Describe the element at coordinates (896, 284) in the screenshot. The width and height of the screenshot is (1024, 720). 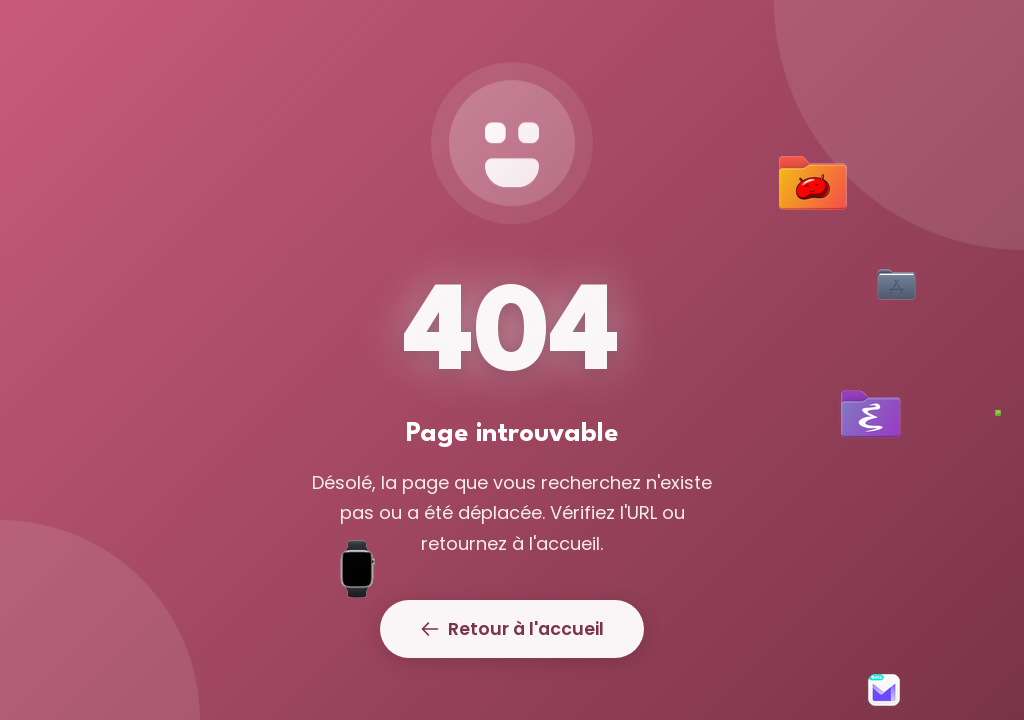
I see `open templates folder` at that location.